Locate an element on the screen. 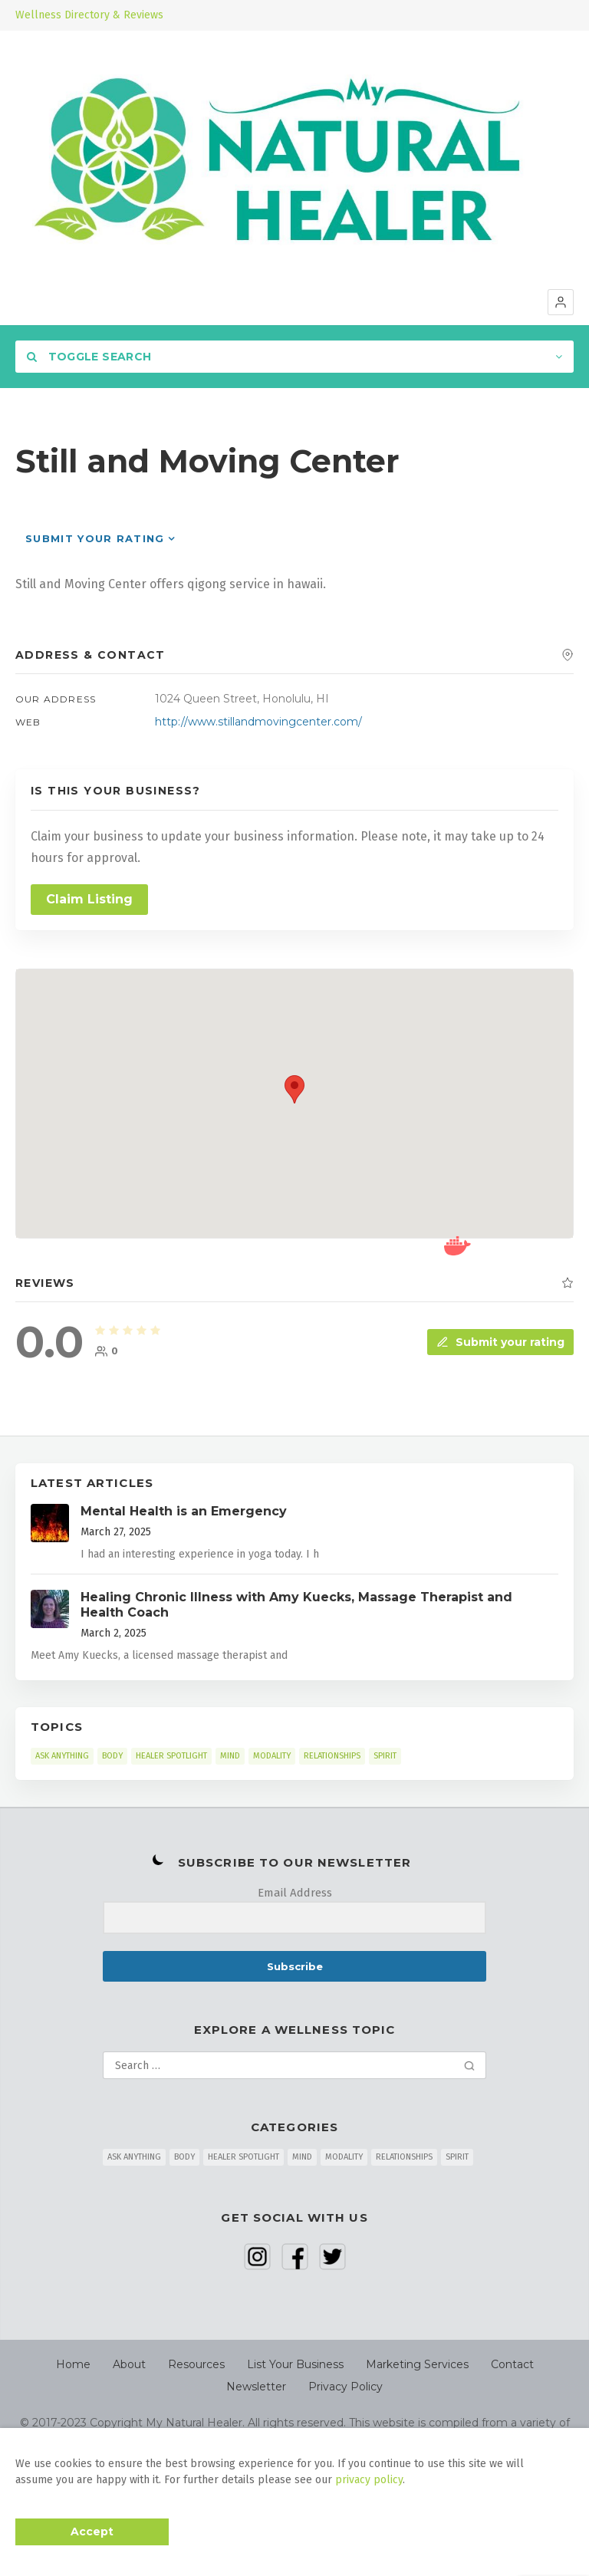 The height and width of the screenshot is (2576, 589). docker container management is located at coordinates (457, 1245).